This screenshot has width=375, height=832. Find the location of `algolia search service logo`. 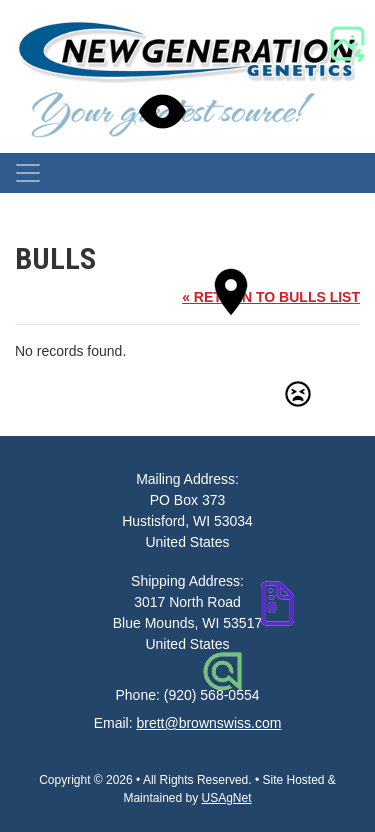

algolia search service logo is located at coordinates (222, 671).